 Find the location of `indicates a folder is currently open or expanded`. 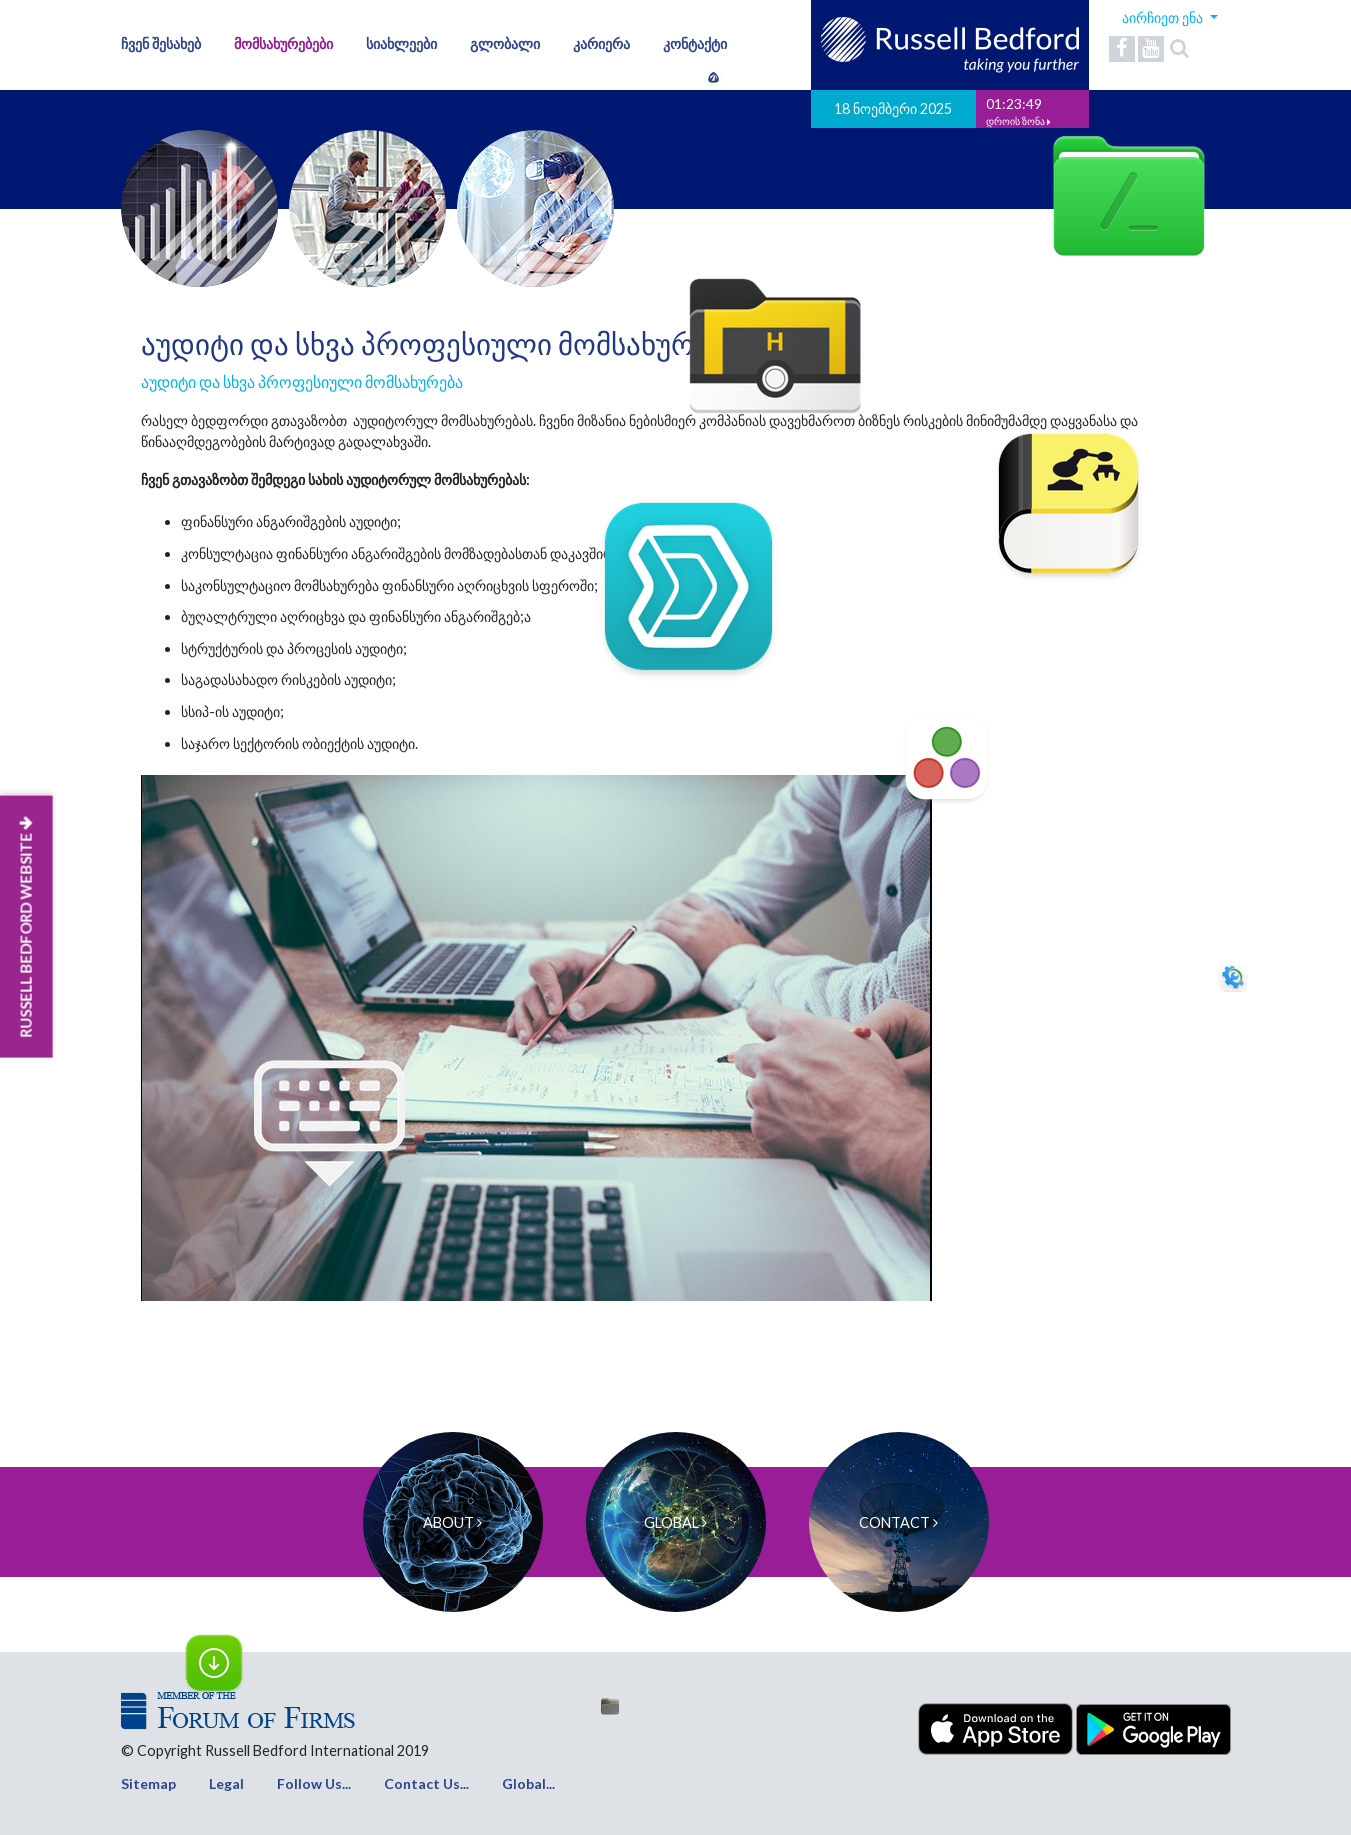

indicates a folder is currently open or expanded is located at coordinates (610, 1706).